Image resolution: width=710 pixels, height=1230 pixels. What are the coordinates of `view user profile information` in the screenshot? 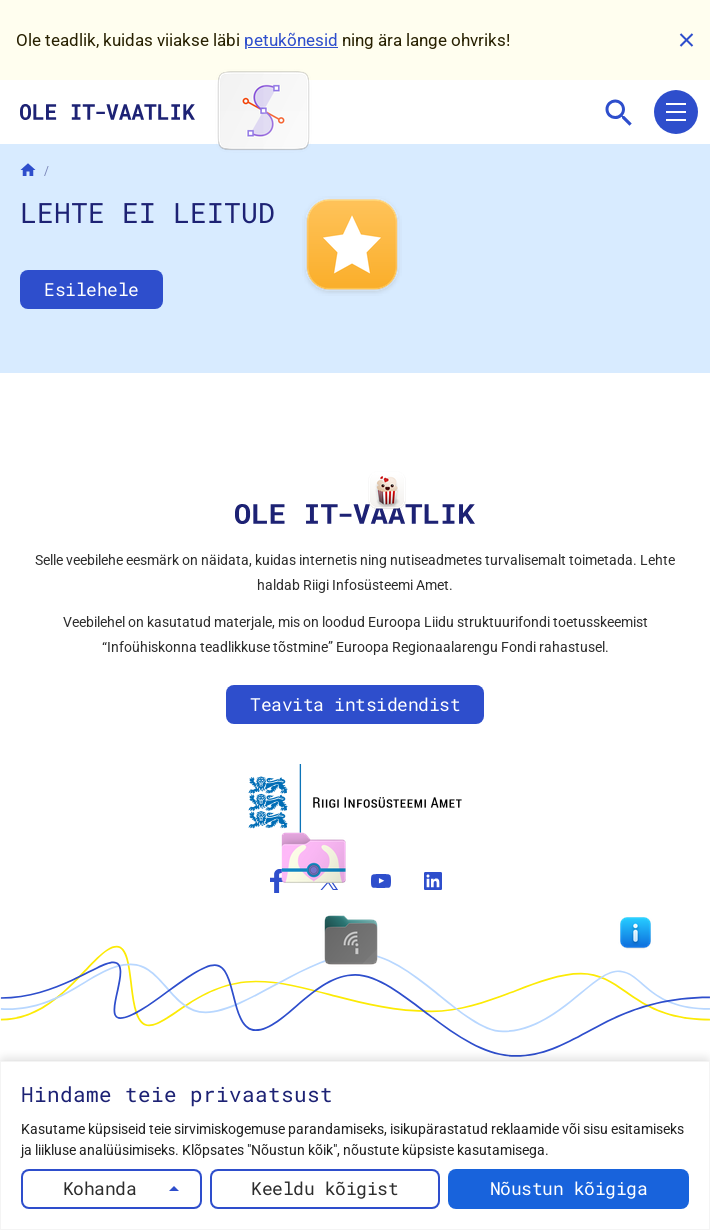 It's located at (635, 932).